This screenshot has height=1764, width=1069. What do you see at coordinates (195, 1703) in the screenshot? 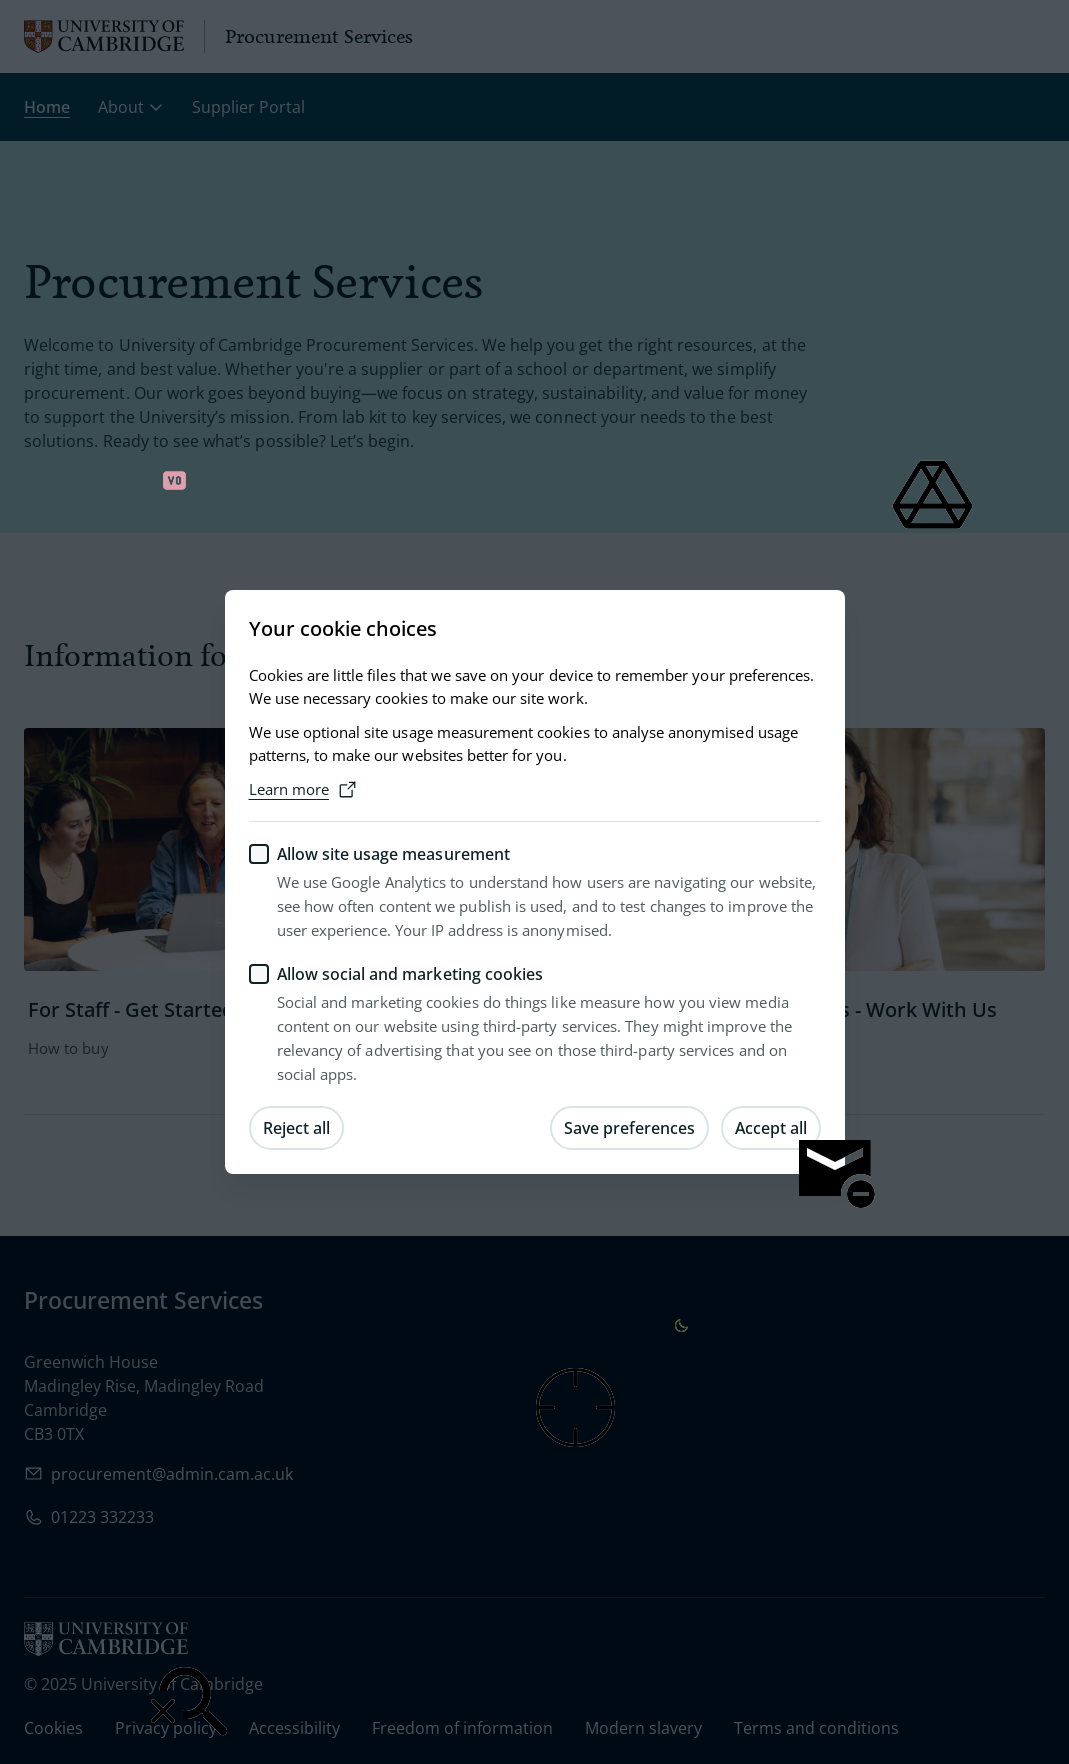
I see `search is disabled or unavailable` at bounding box center [195, 1703].